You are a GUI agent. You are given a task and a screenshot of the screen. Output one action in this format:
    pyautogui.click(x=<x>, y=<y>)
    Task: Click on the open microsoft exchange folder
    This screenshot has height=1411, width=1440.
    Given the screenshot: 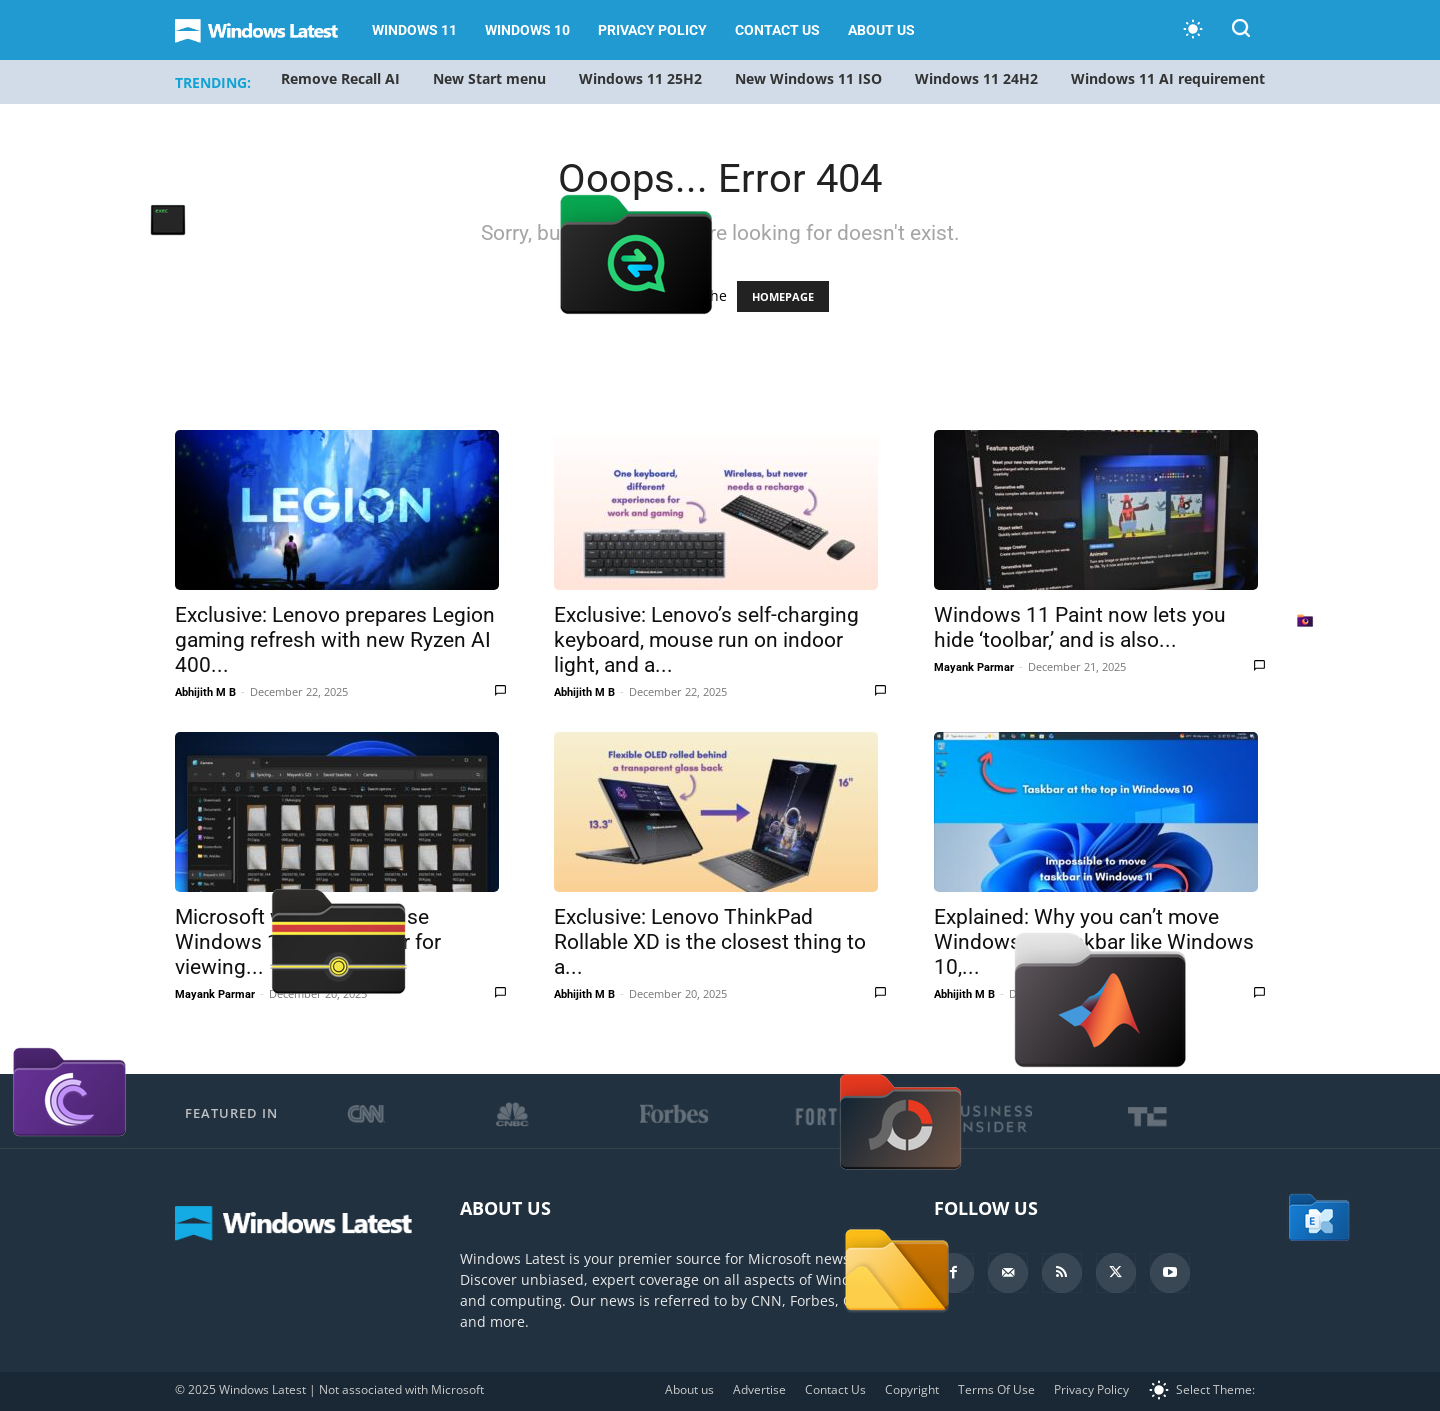 What is the action you would take?
    pyautogui.click(x=1319, y=1219)
    